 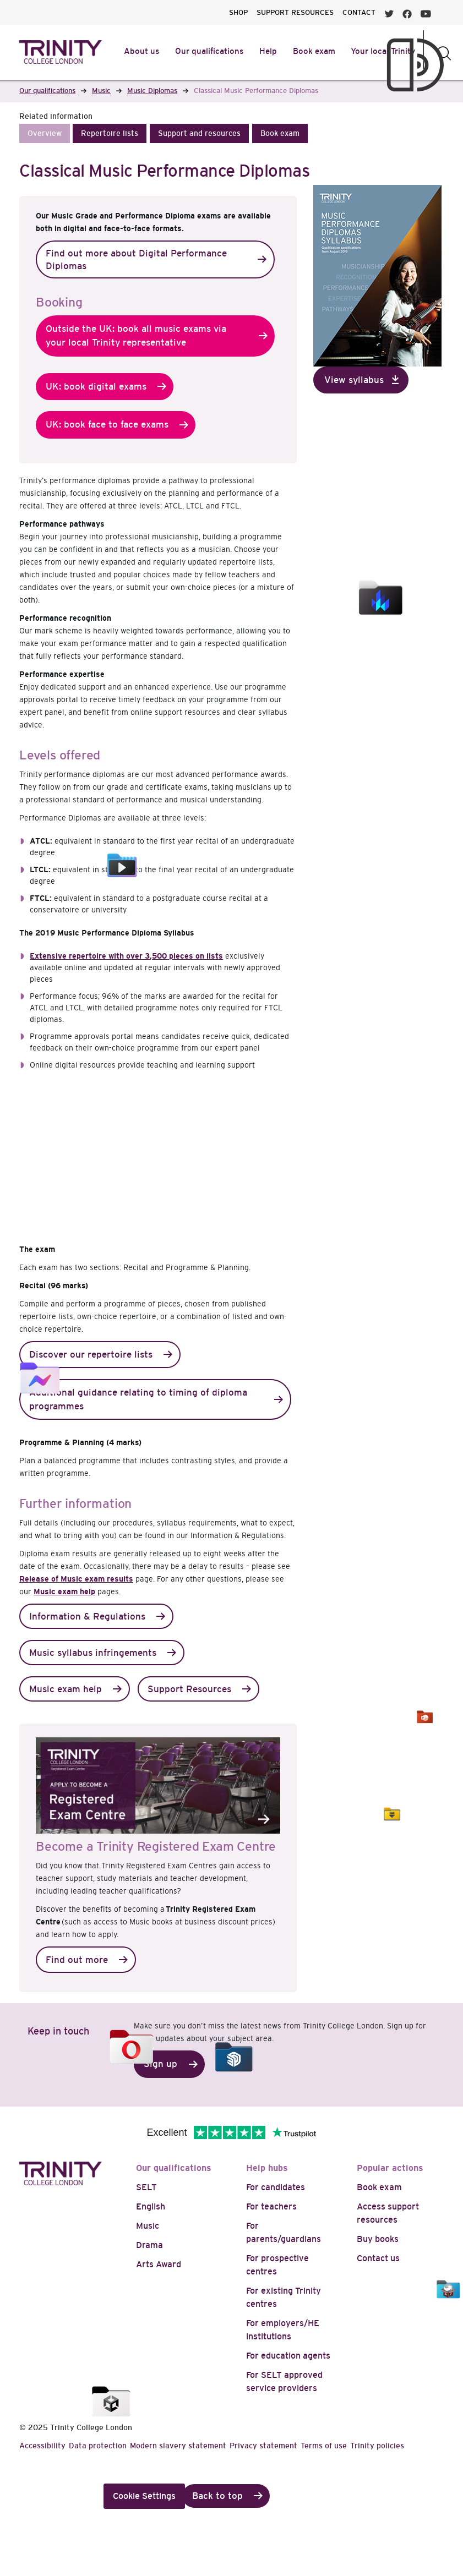 I want to click on folder containing lit framework or library files, so click(x=380, y=599).